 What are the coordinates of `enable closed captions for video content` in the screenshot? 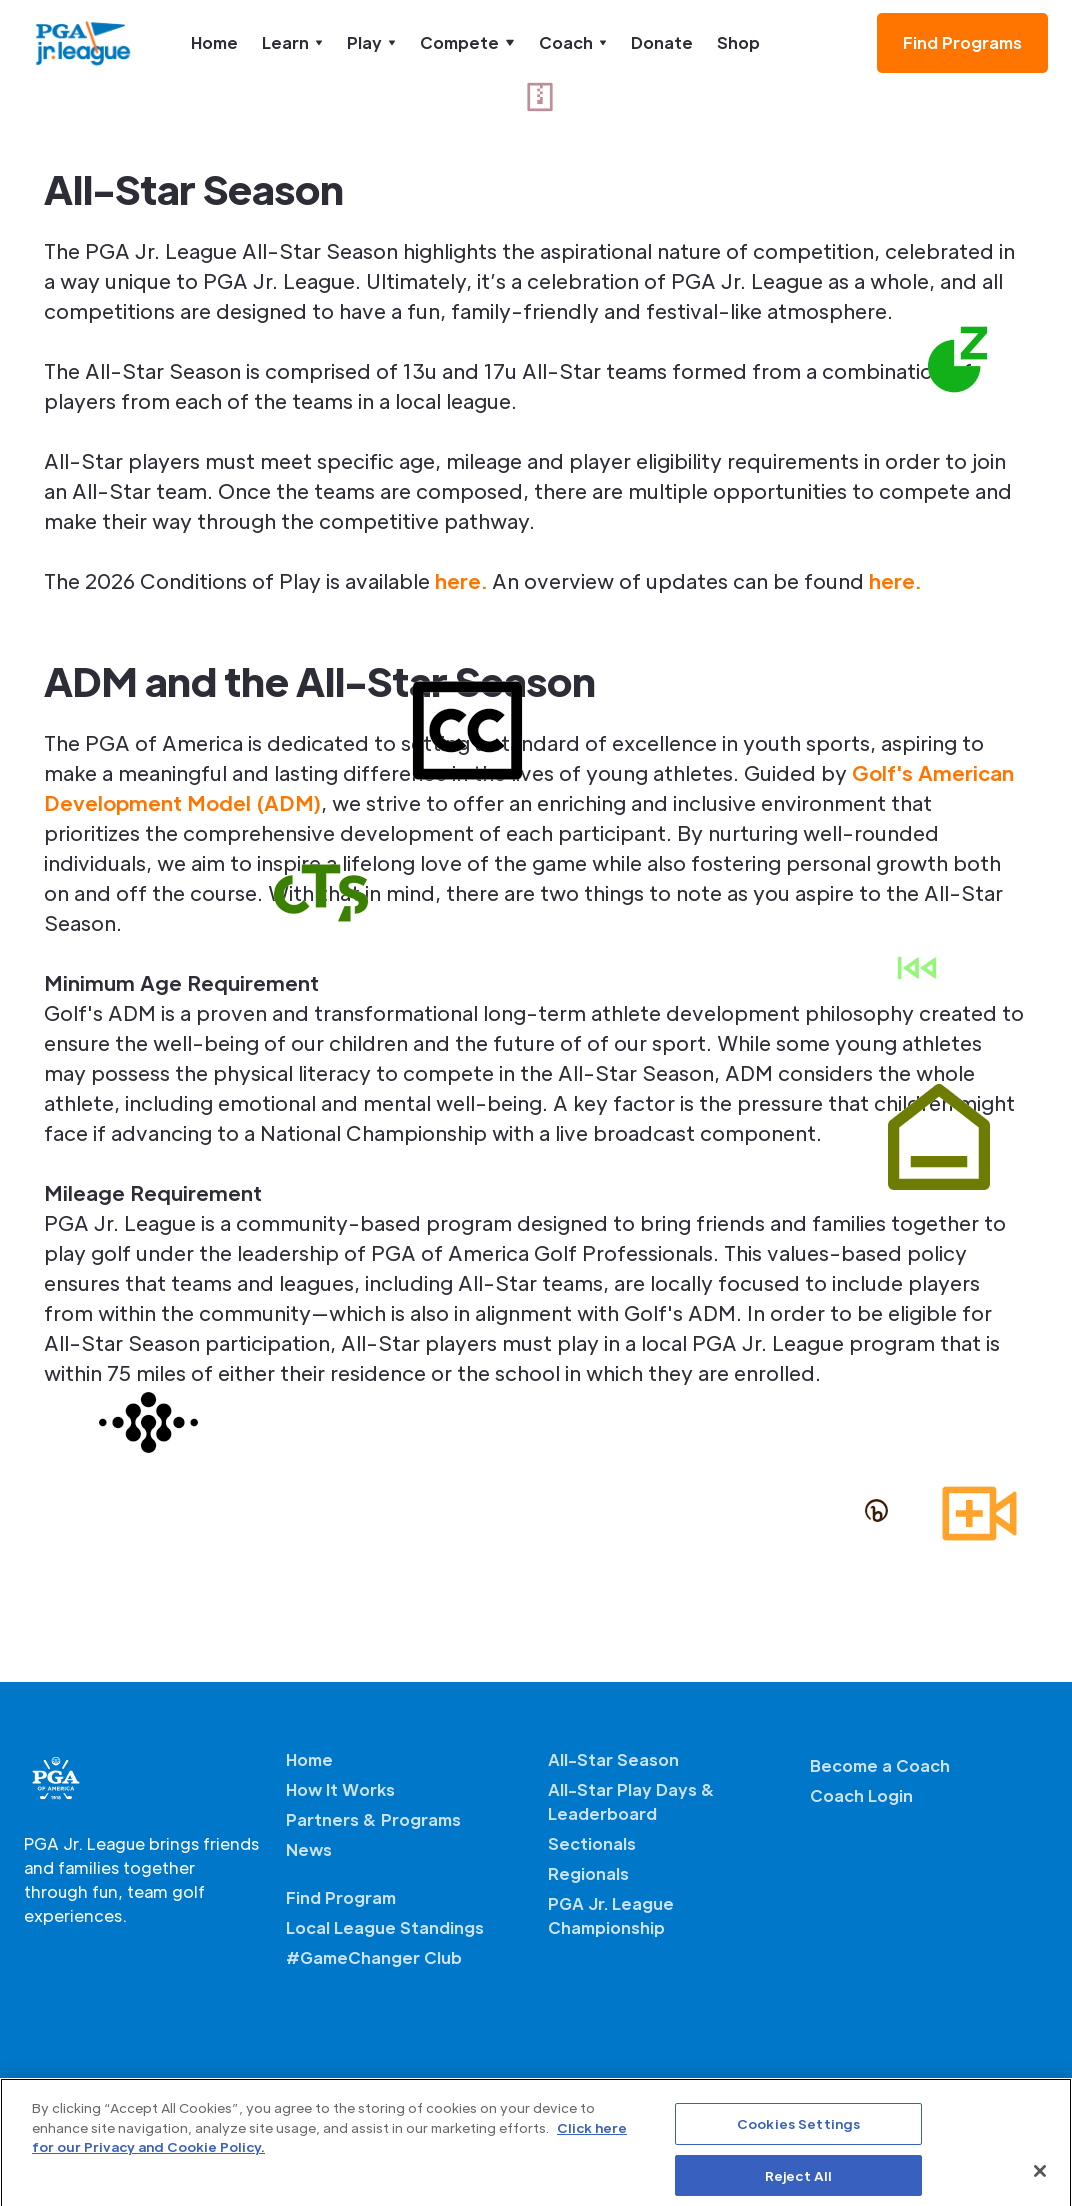 It's located at (467, 730).